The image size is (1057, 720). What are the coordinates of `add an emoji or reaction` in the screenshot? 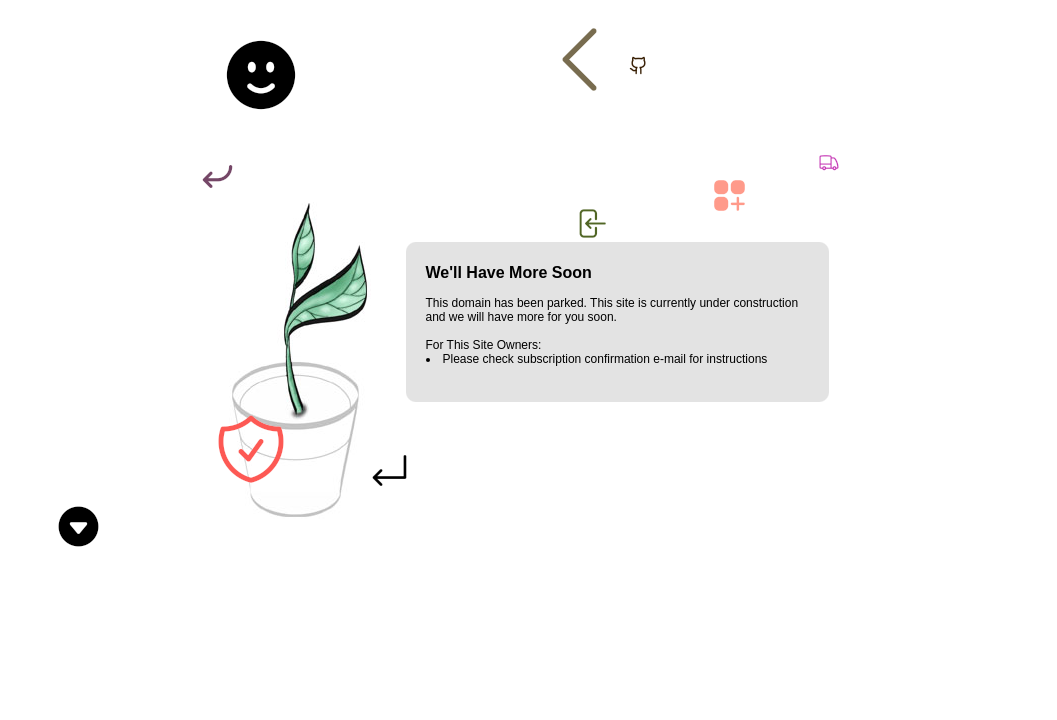 It's located at (261, 75).